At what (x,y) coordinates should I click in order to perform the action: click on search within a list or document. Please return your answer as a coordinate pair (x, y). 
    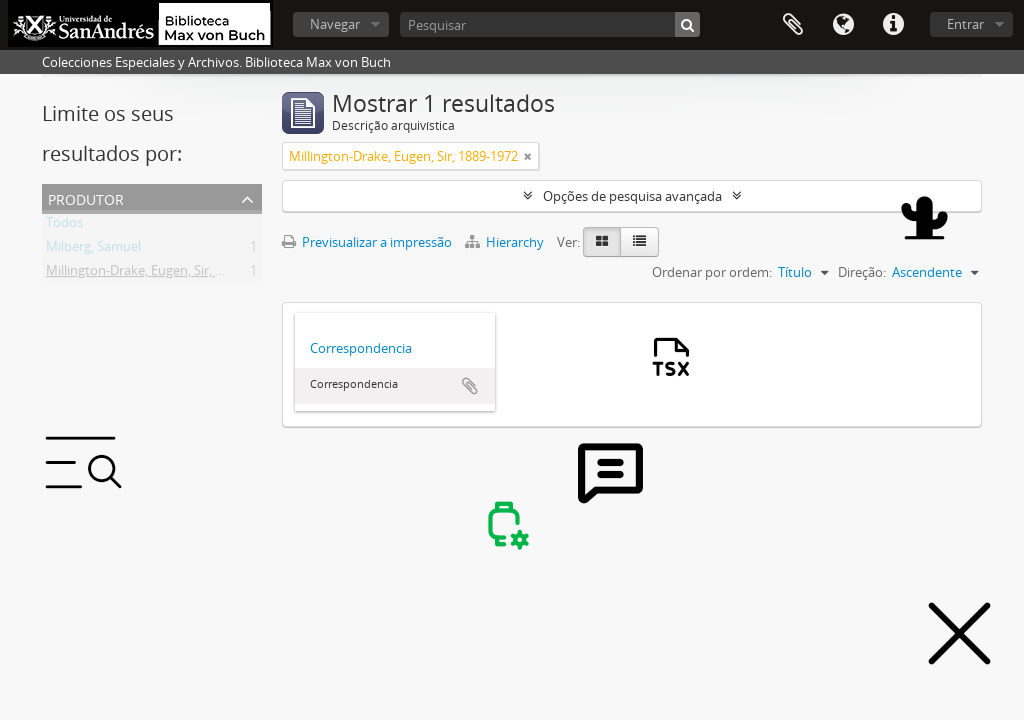
    Looking at the image, I should click on (80, 462).